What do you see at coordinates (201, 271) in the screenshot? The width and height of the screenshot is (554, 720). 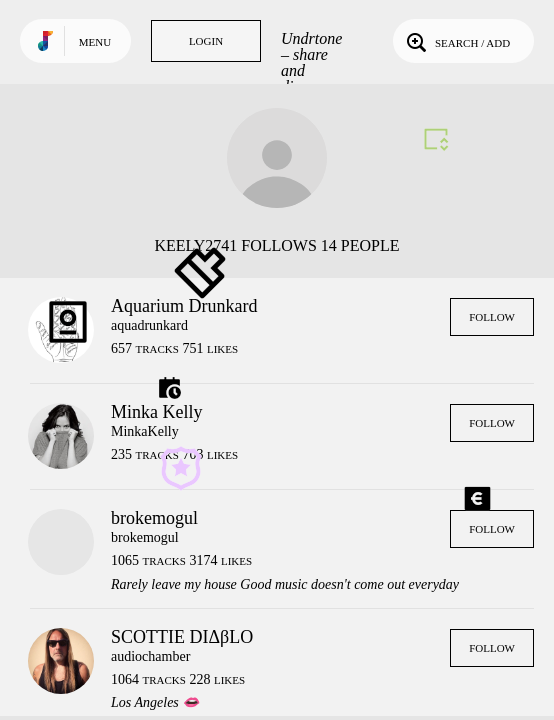 I see `access brush or painting tools` at bounding box center [201, 271].